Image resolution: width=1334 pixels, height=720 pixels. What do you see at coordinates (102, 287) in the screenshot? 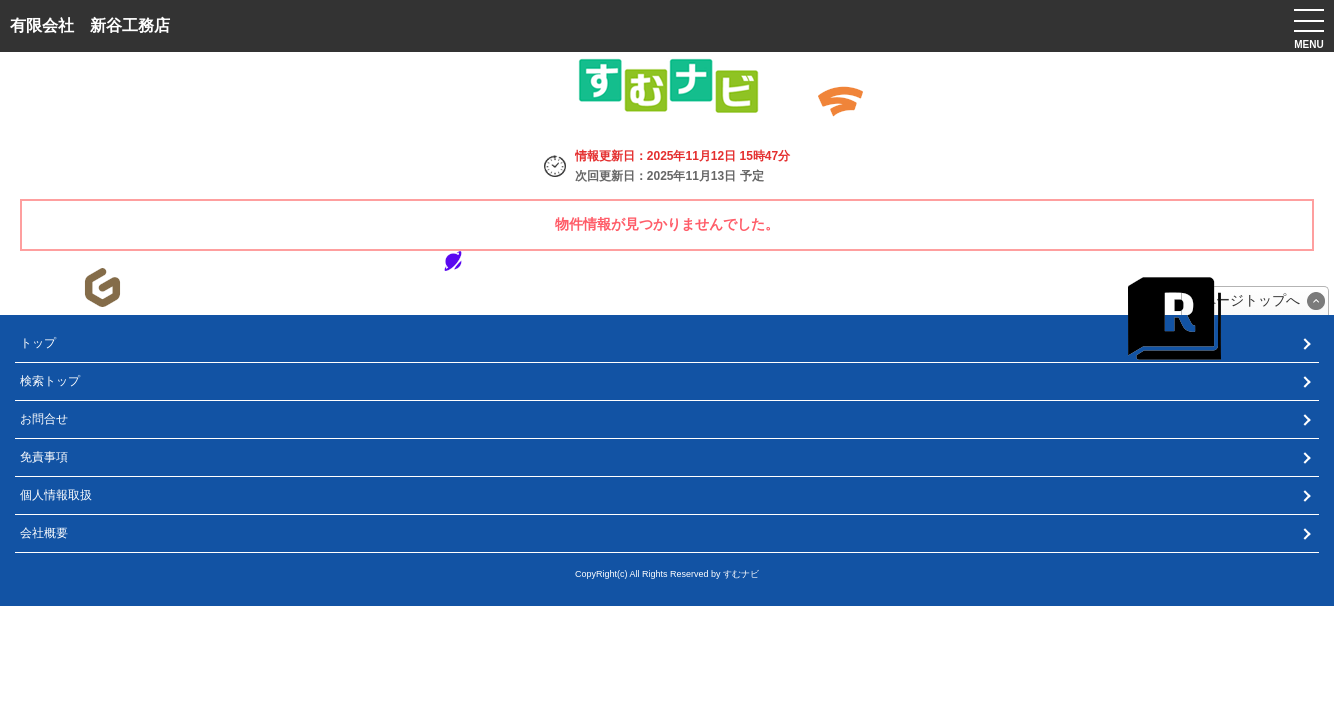
I see `open gitpod cloud development environment` at bounding box center [102, 287].